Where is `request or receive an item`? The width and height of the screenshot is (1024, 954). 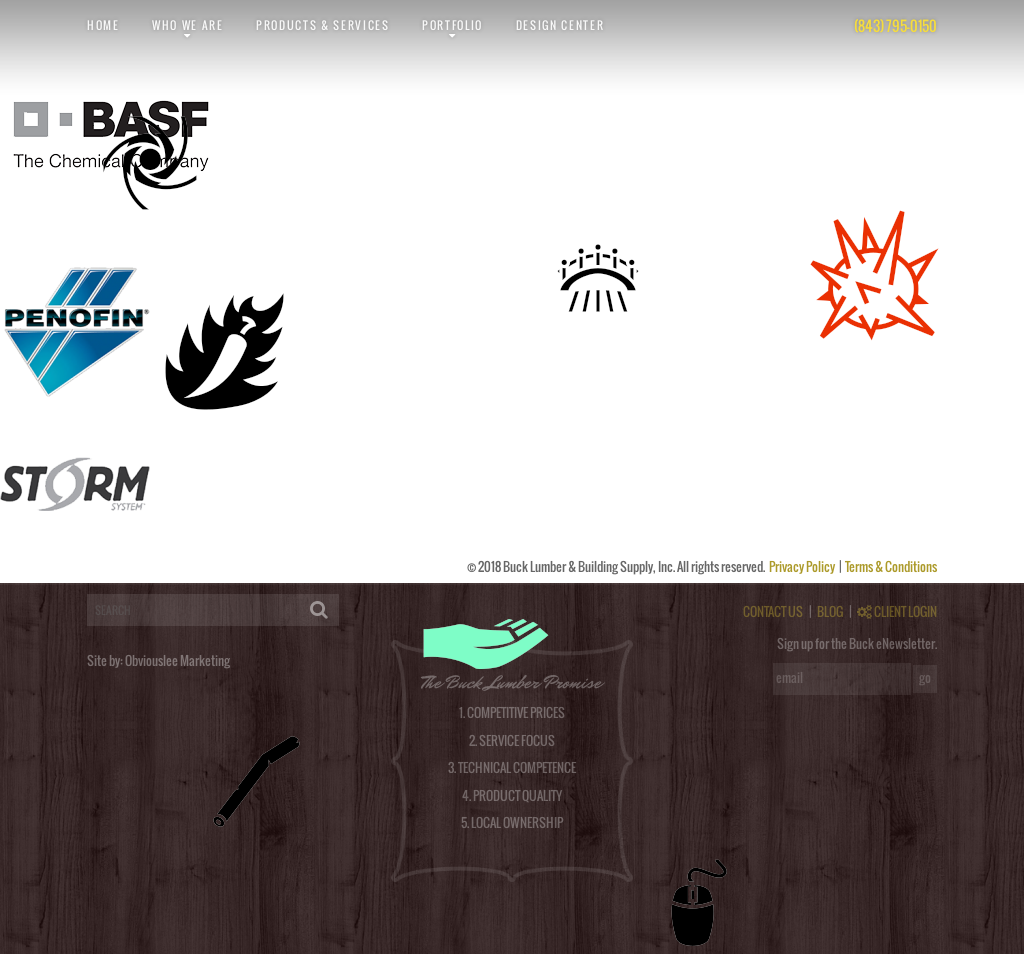
request or receive an item is located at coordinates (486, 644).